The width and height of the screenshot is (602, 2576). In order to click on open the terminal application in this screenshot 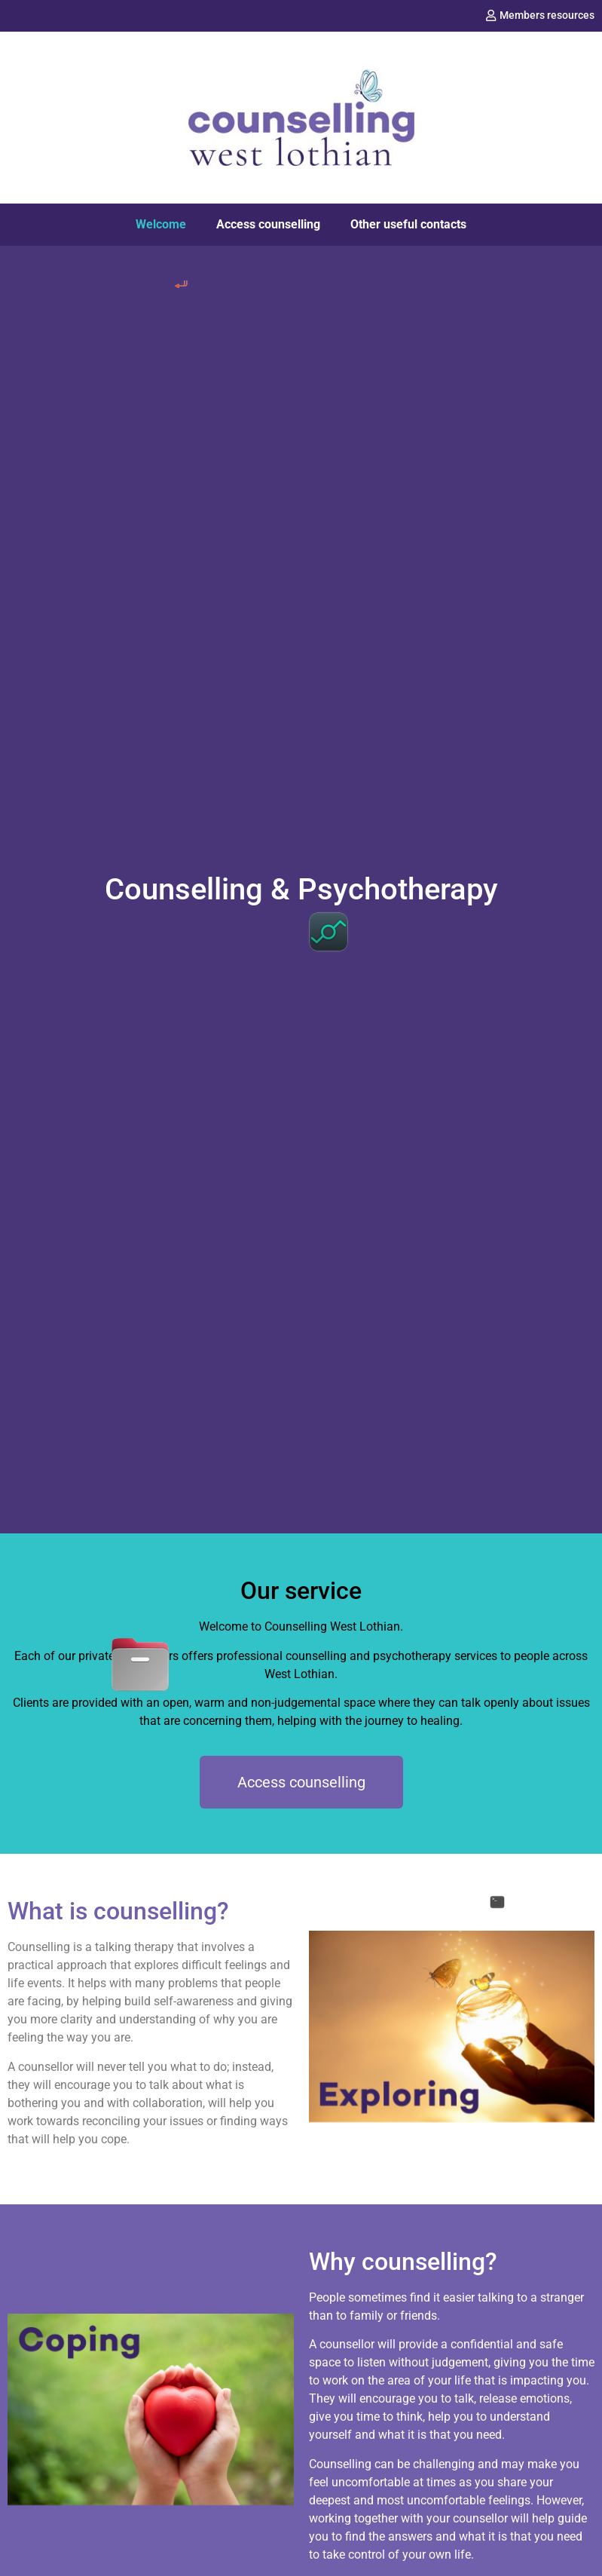, I will do `click(497, 1902)`.